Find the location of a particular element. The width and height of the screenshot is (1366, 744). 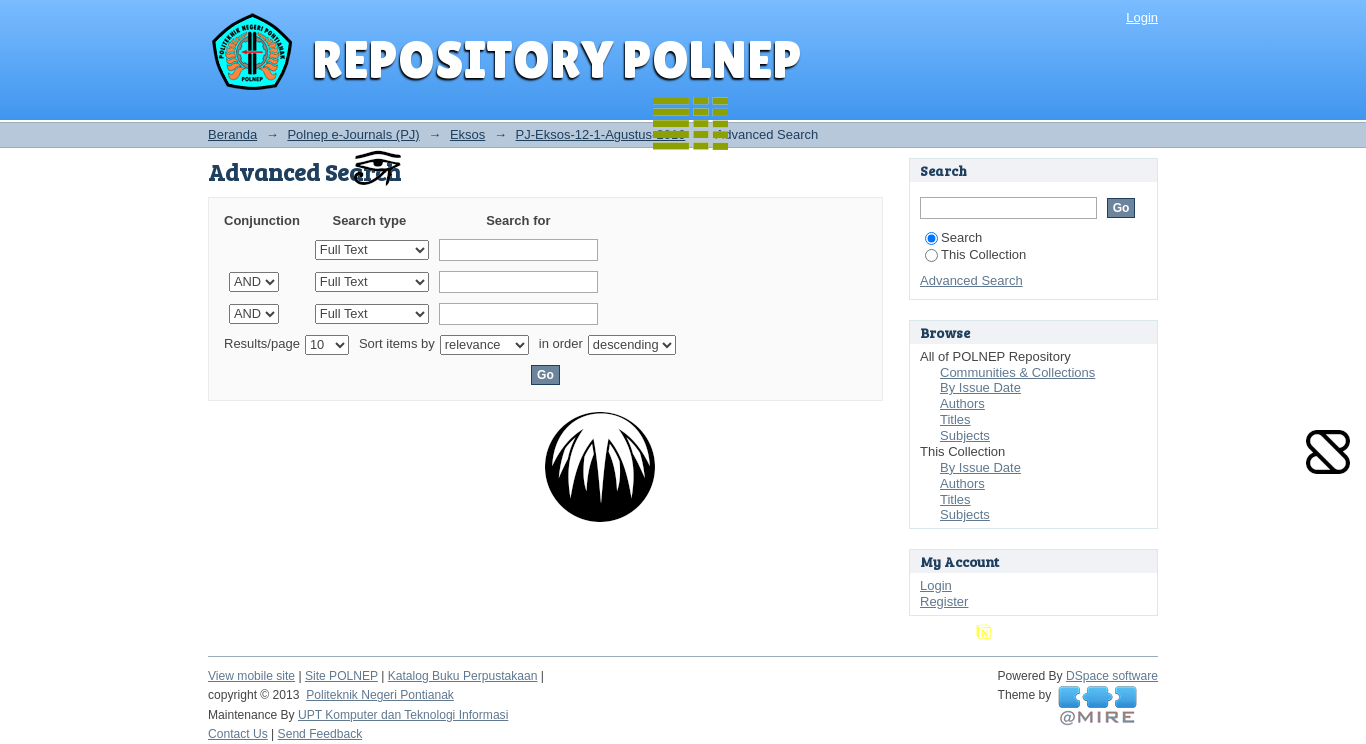

open the Shortcut project management app is located at coordinates (1328, 452).